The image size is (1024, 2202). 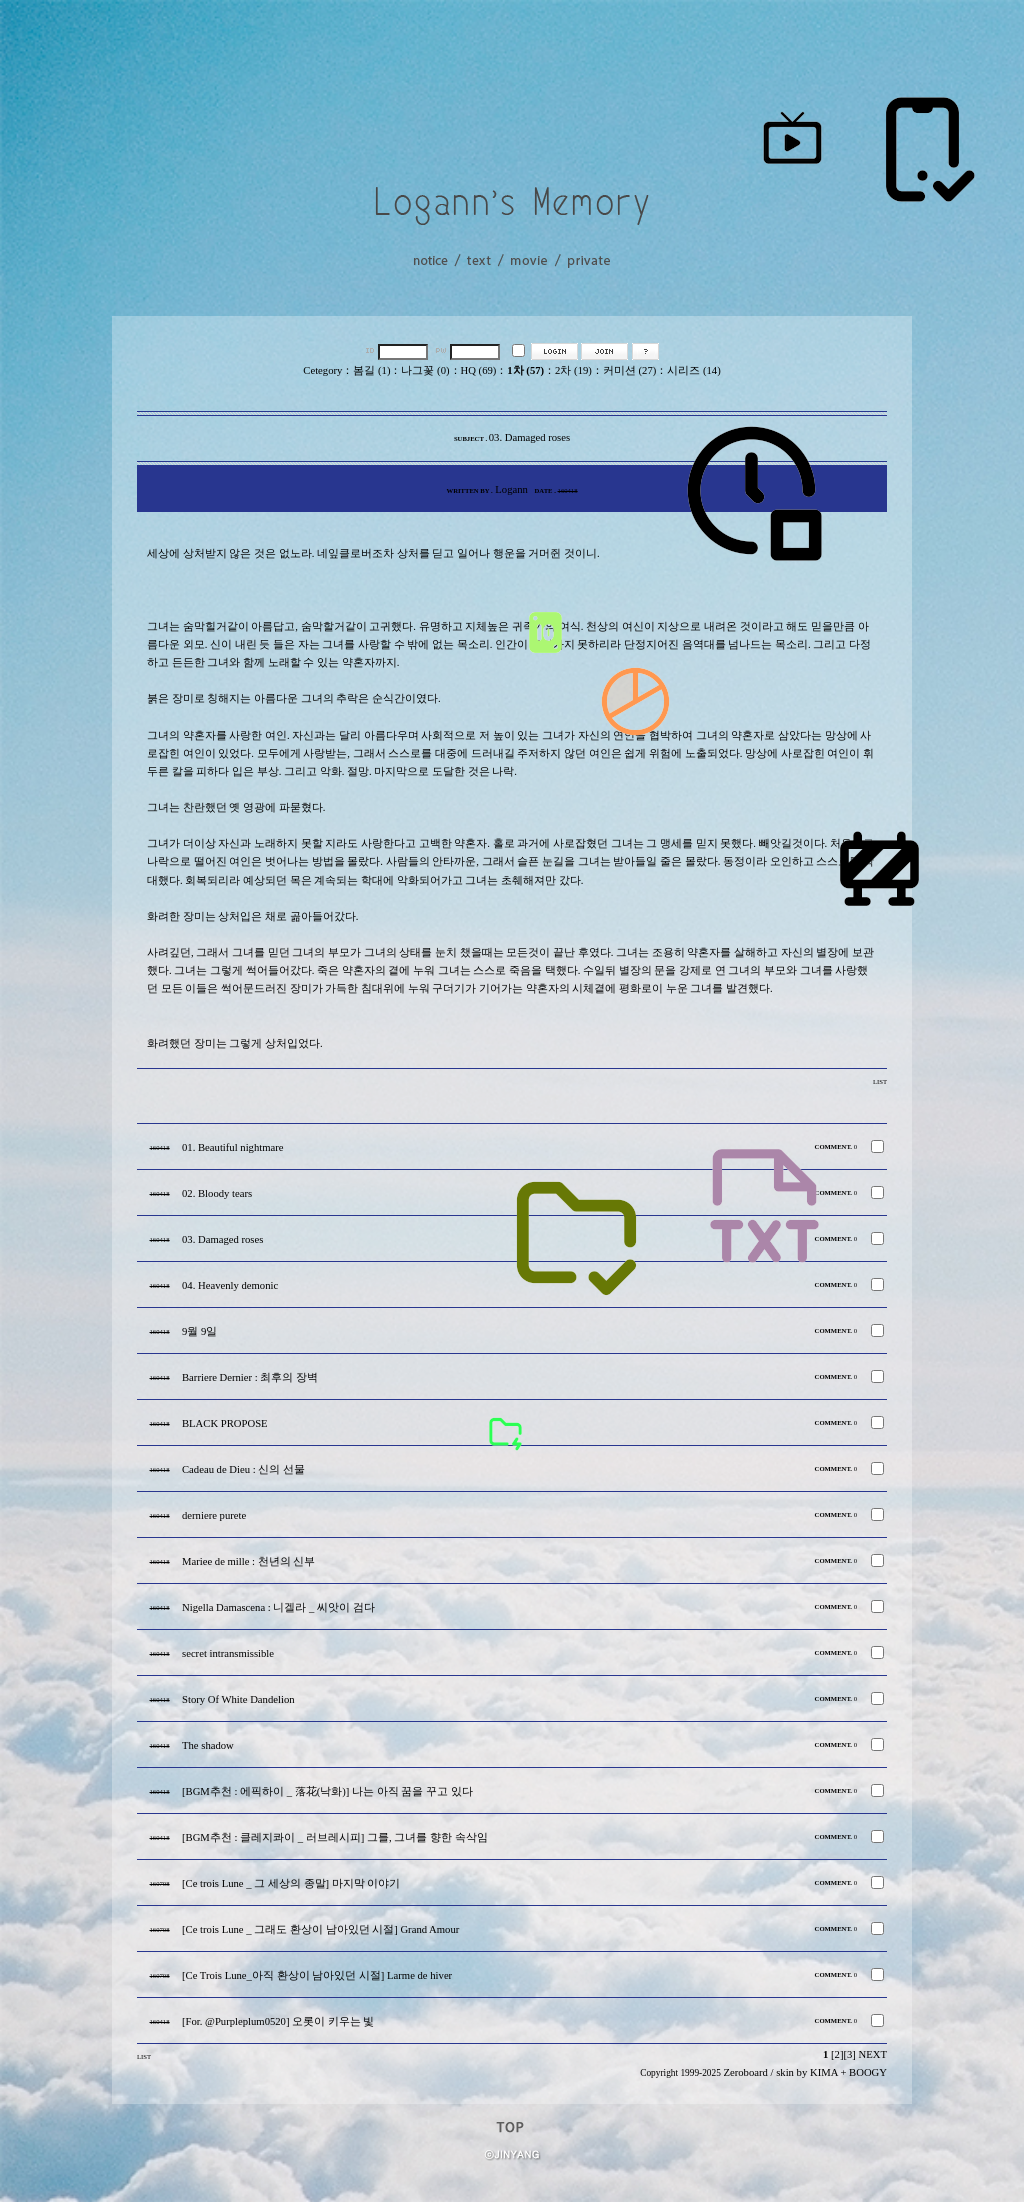 What do you see at coordinates (635, 701) in the screenshot?
I see `view analytics or statistics breakdown` at bounding box center [635, 701].